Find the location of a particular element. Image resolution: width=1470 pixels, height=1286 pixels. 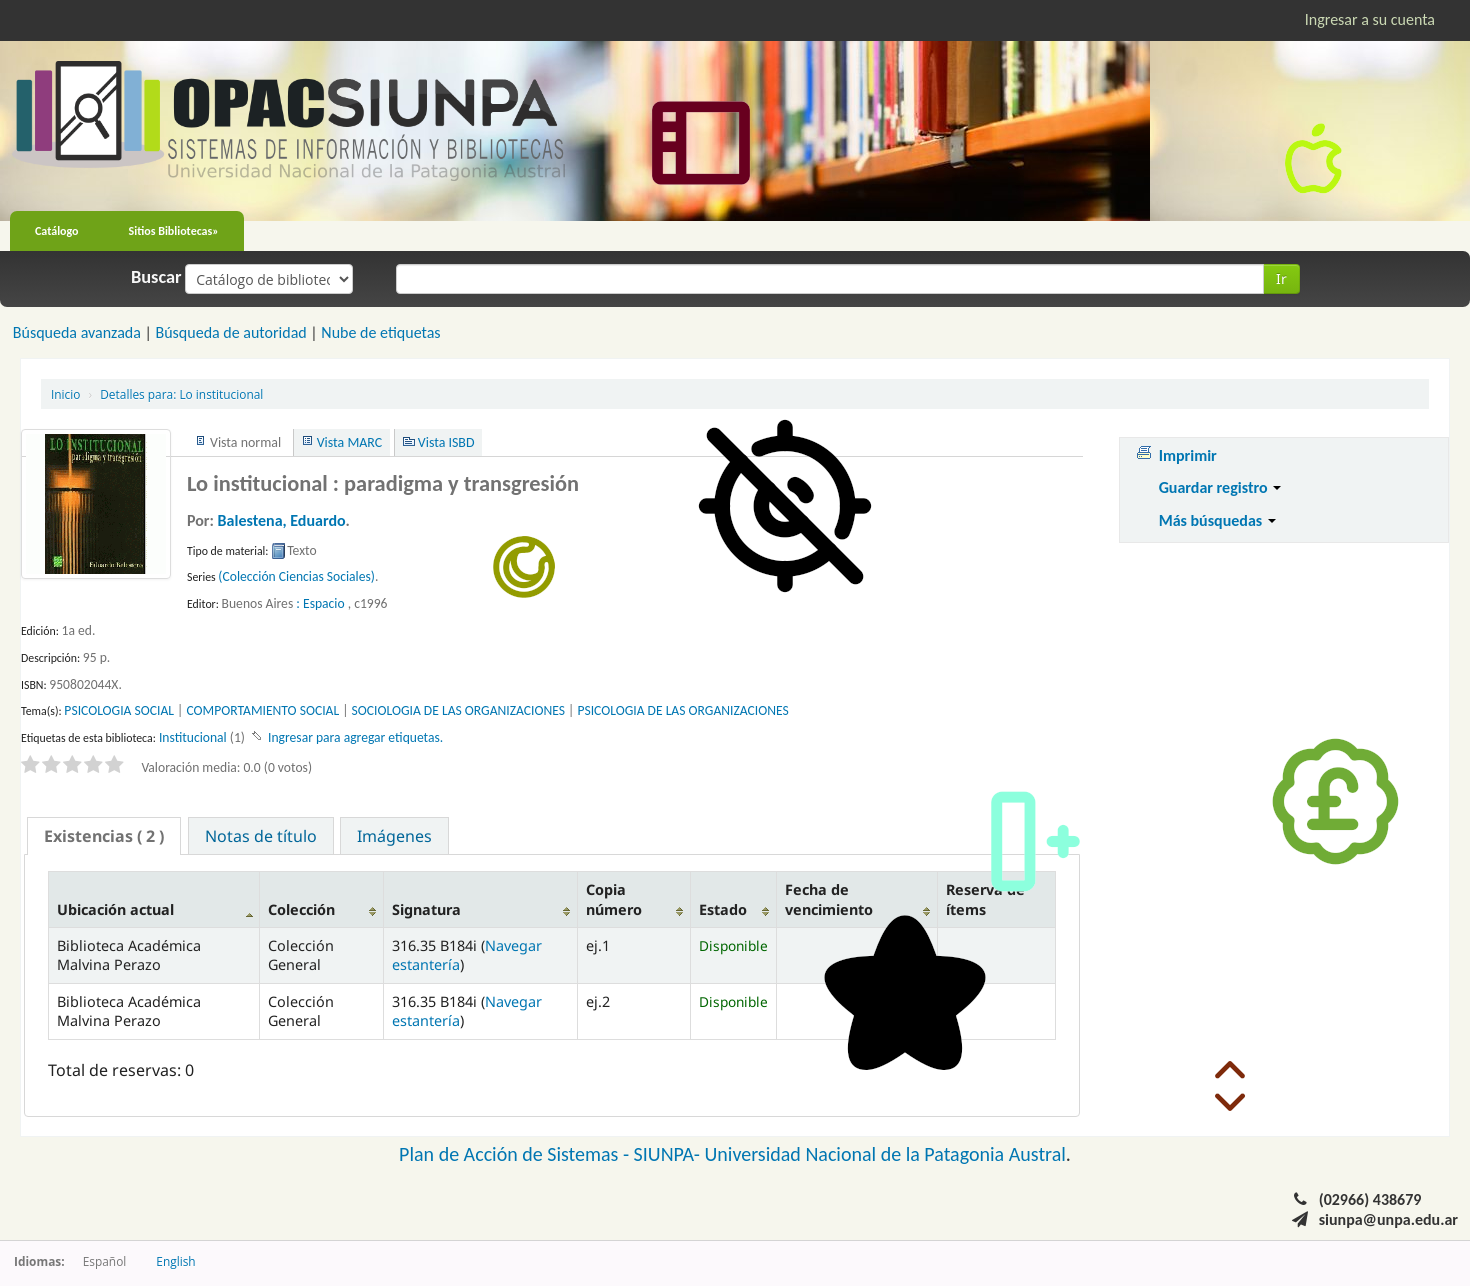

expand or collapse a dropdown menu is located at coordinates (1230, 1086).